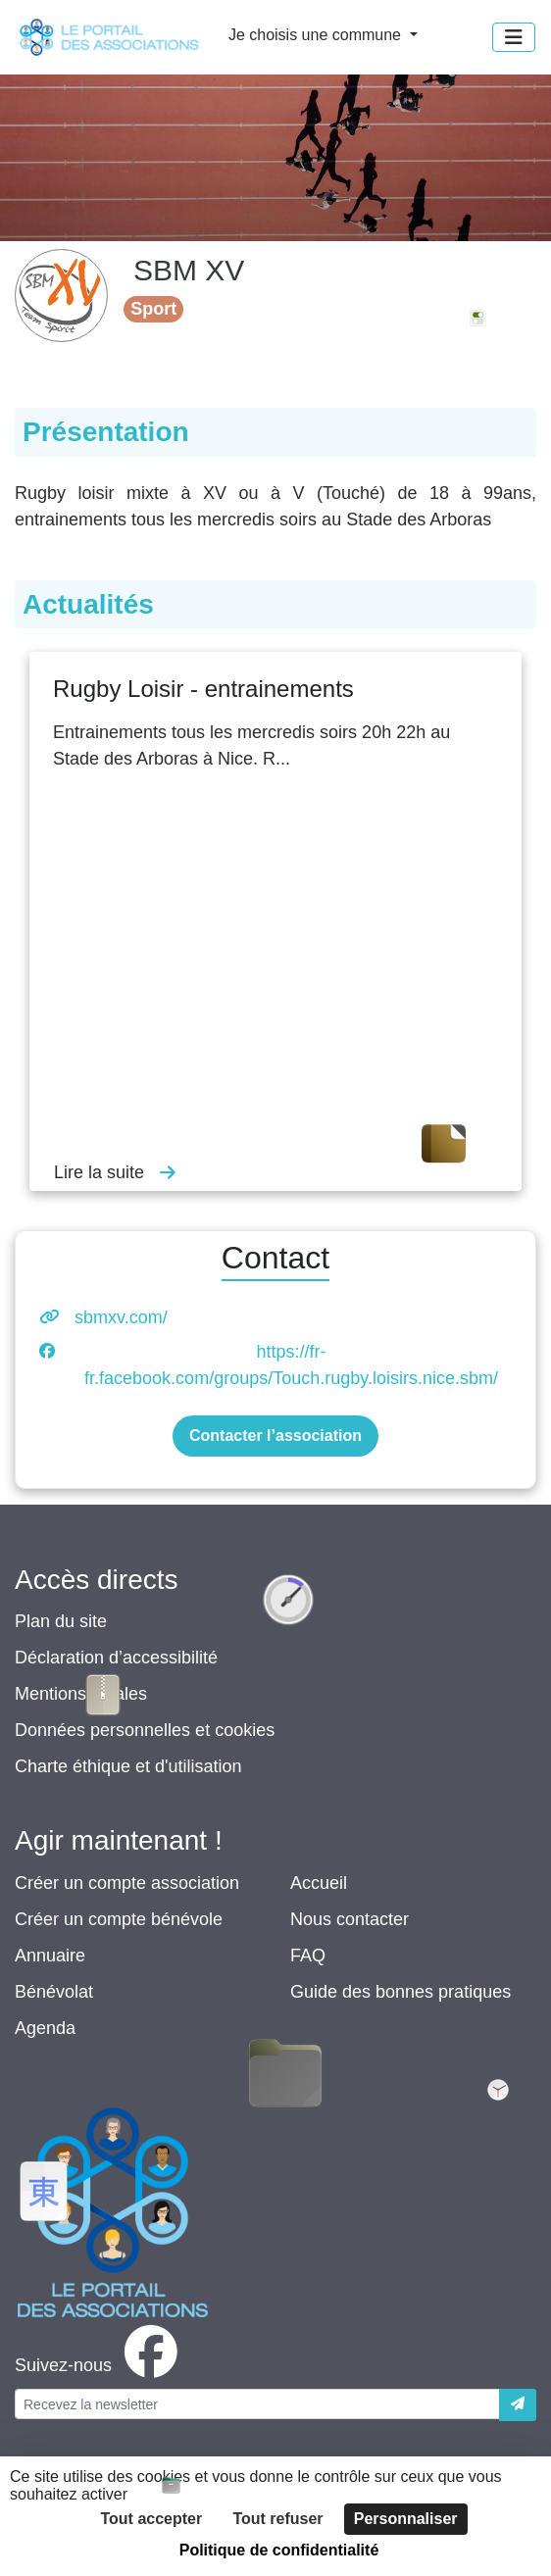 The width and height of the screenshot is (551, 2576). What do you see at coordinates (43, 2191) in the screenshot?
I see `launch the mahjongg tile matching game` at bounding box center [43, 2191].